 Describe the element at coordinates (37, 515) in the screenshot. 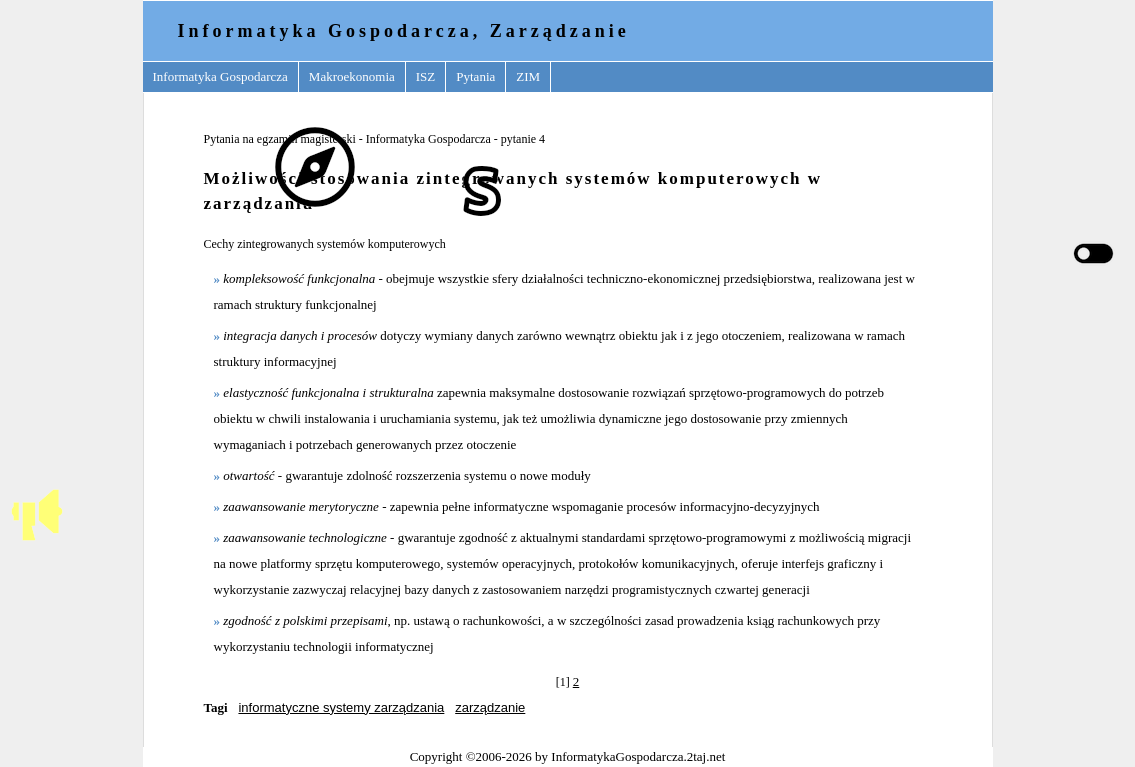

I see `make an announcement or broadcast` at that location.